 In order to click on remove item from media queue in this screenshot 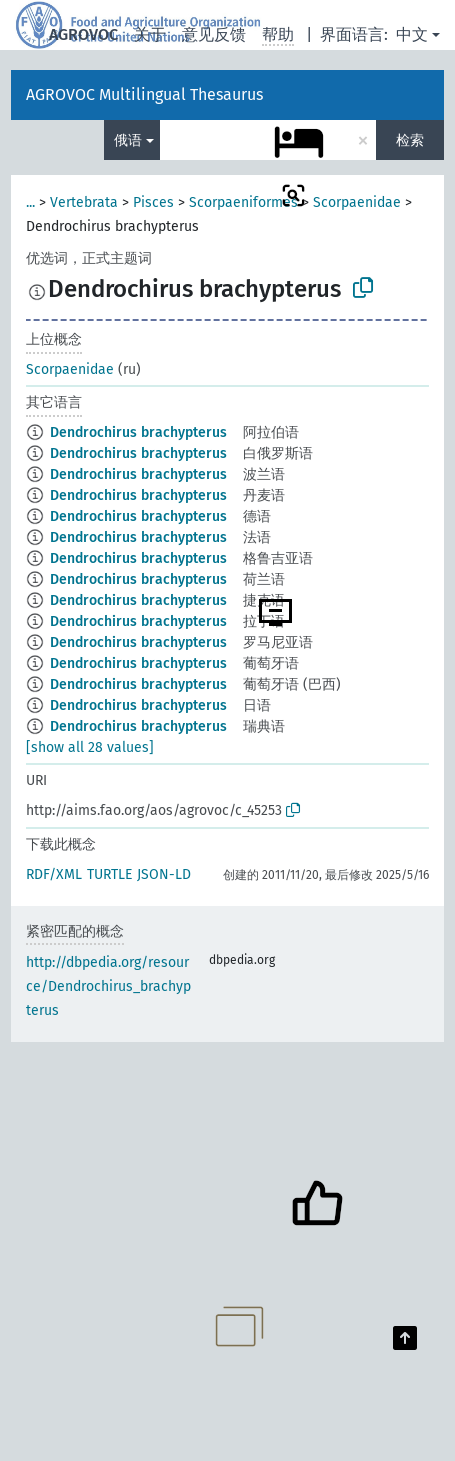, I will do `click(275, 612)`.